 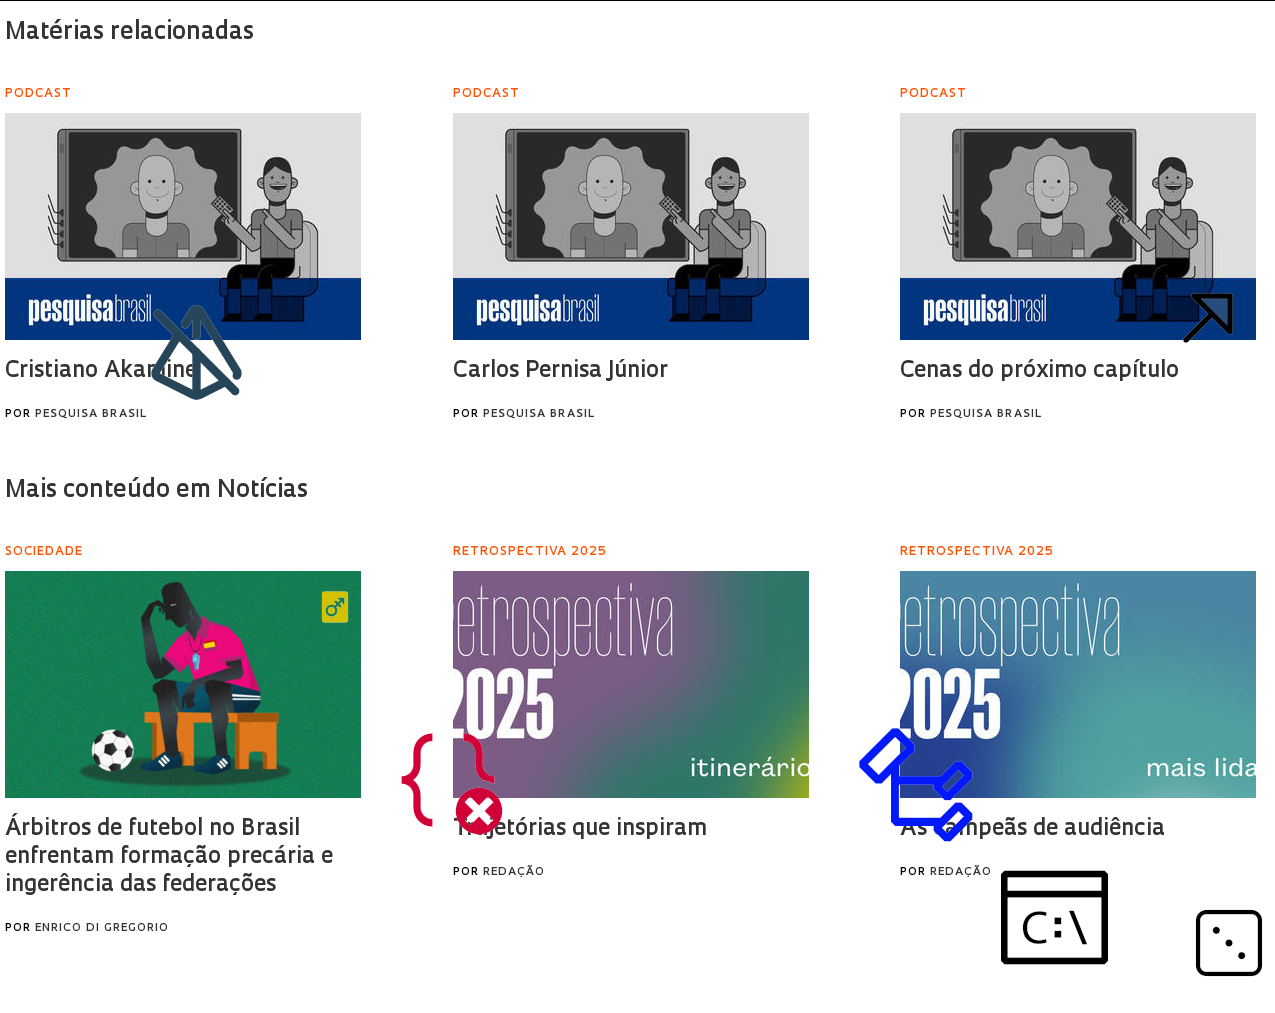 What do you see at coordinates (1208, 318) in the screenshot?
I see `open link in new tab or window` at bounding box center [1208, 318].